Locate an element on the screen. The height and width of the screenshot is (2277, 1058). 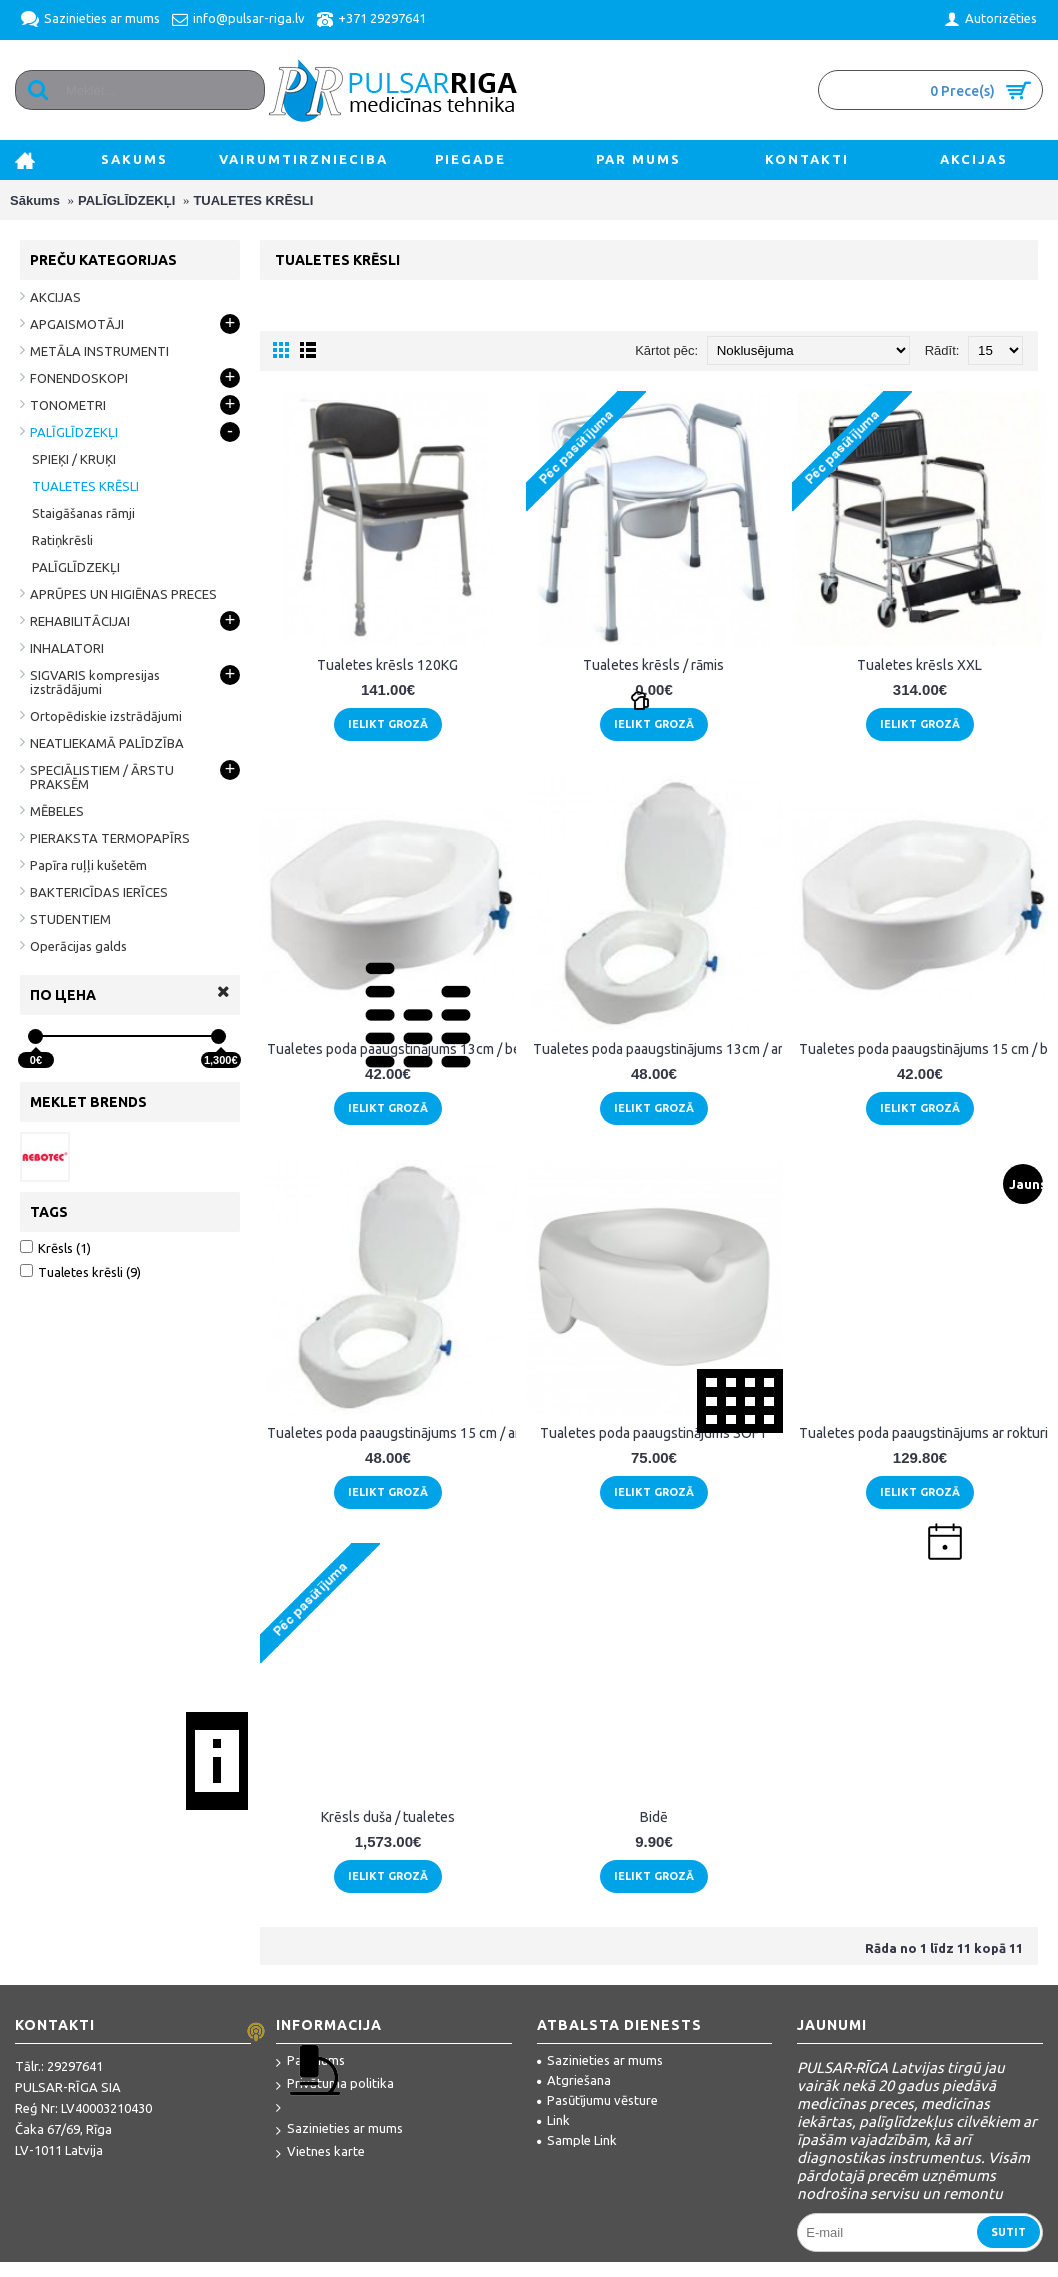
view device information is located at coordinates (217, 1761).